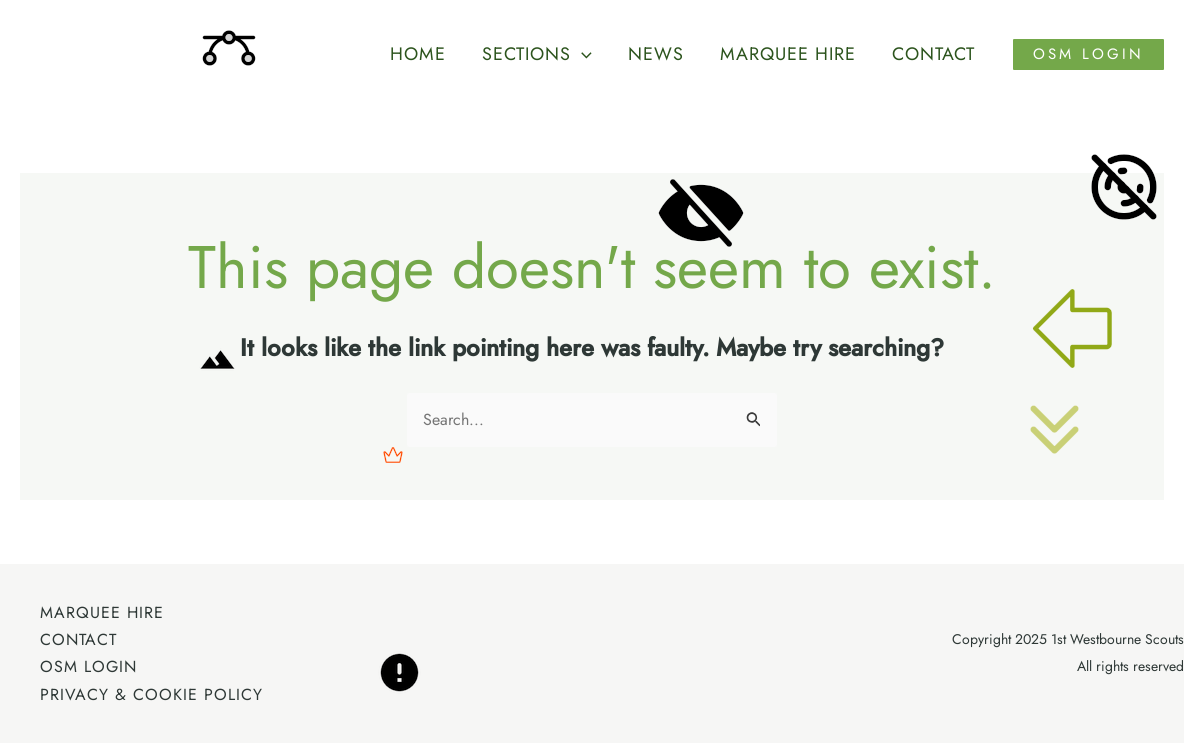 The image size is (1184, 743). I want to click on go back to the previous screen, so click(1075, 328).